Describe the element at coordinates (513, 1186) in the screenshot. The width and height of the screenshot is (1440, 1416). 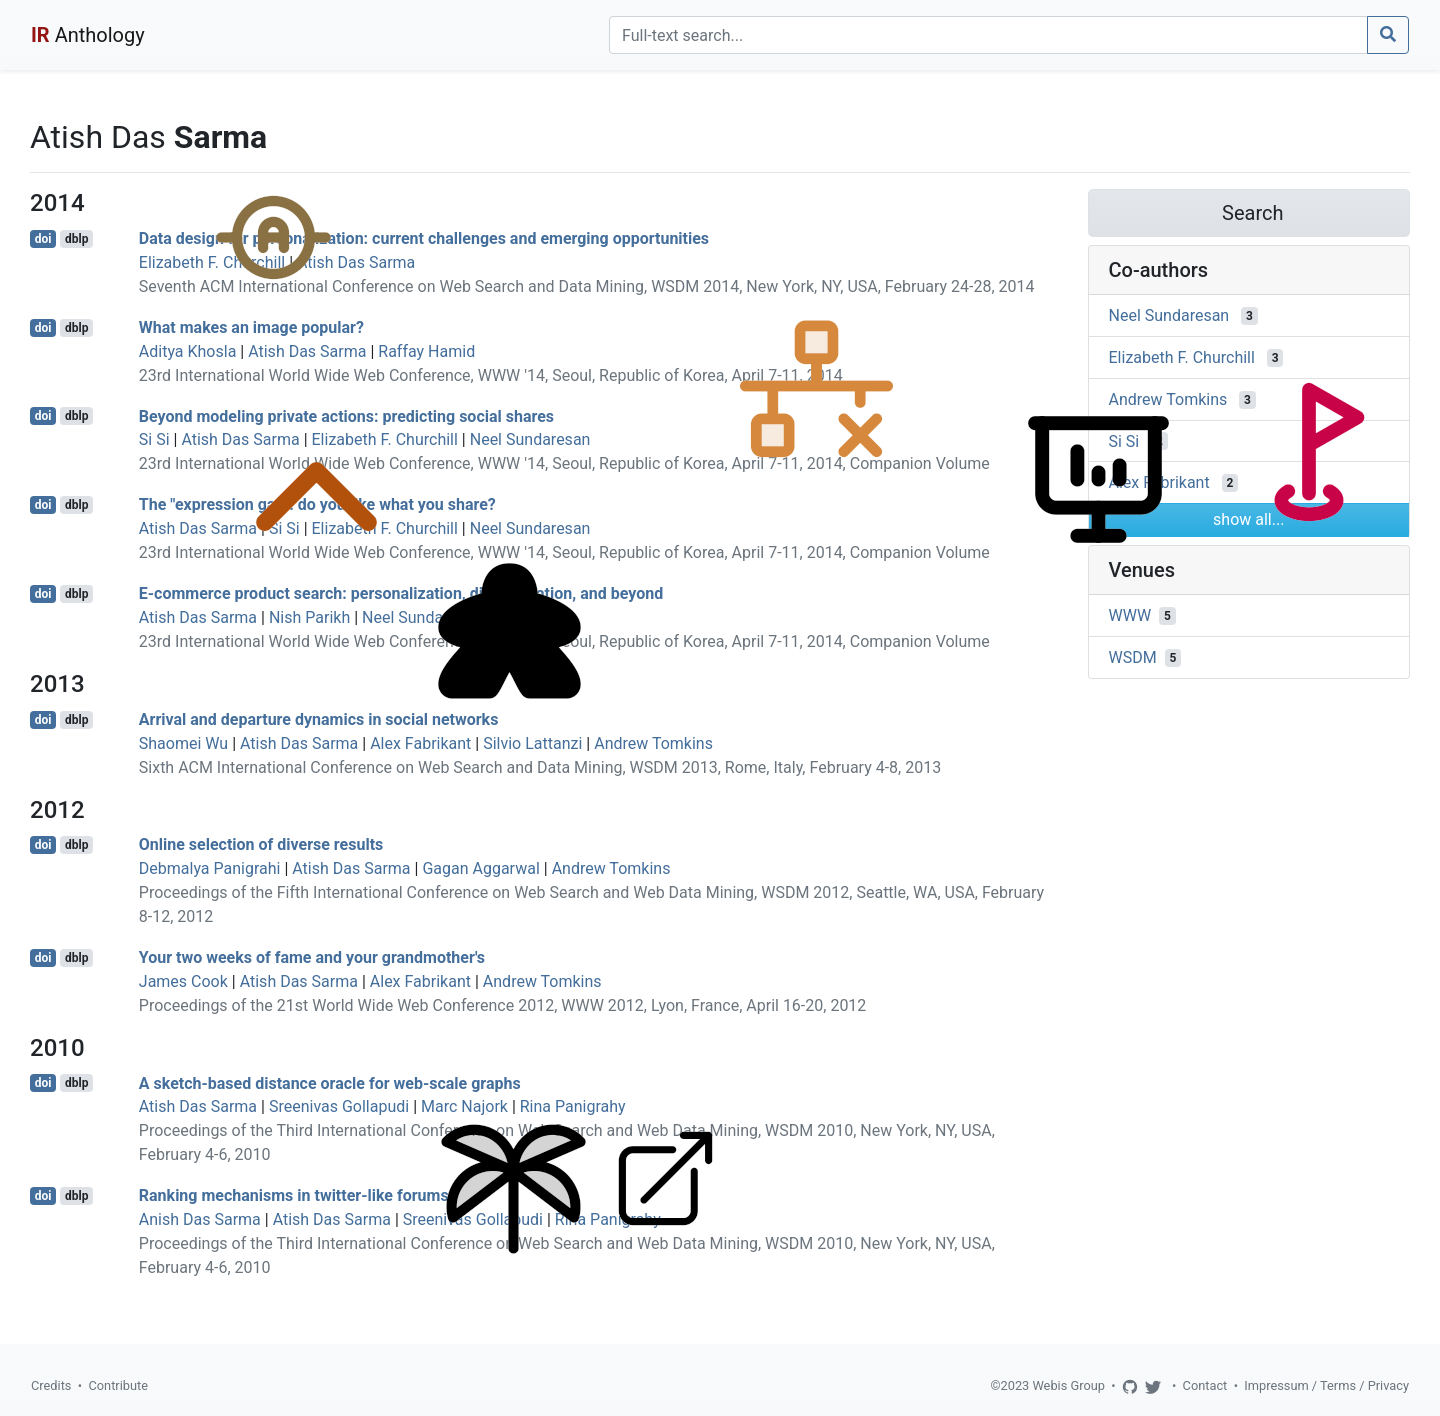
I see `indicates tropical or beach-related content` at that location.